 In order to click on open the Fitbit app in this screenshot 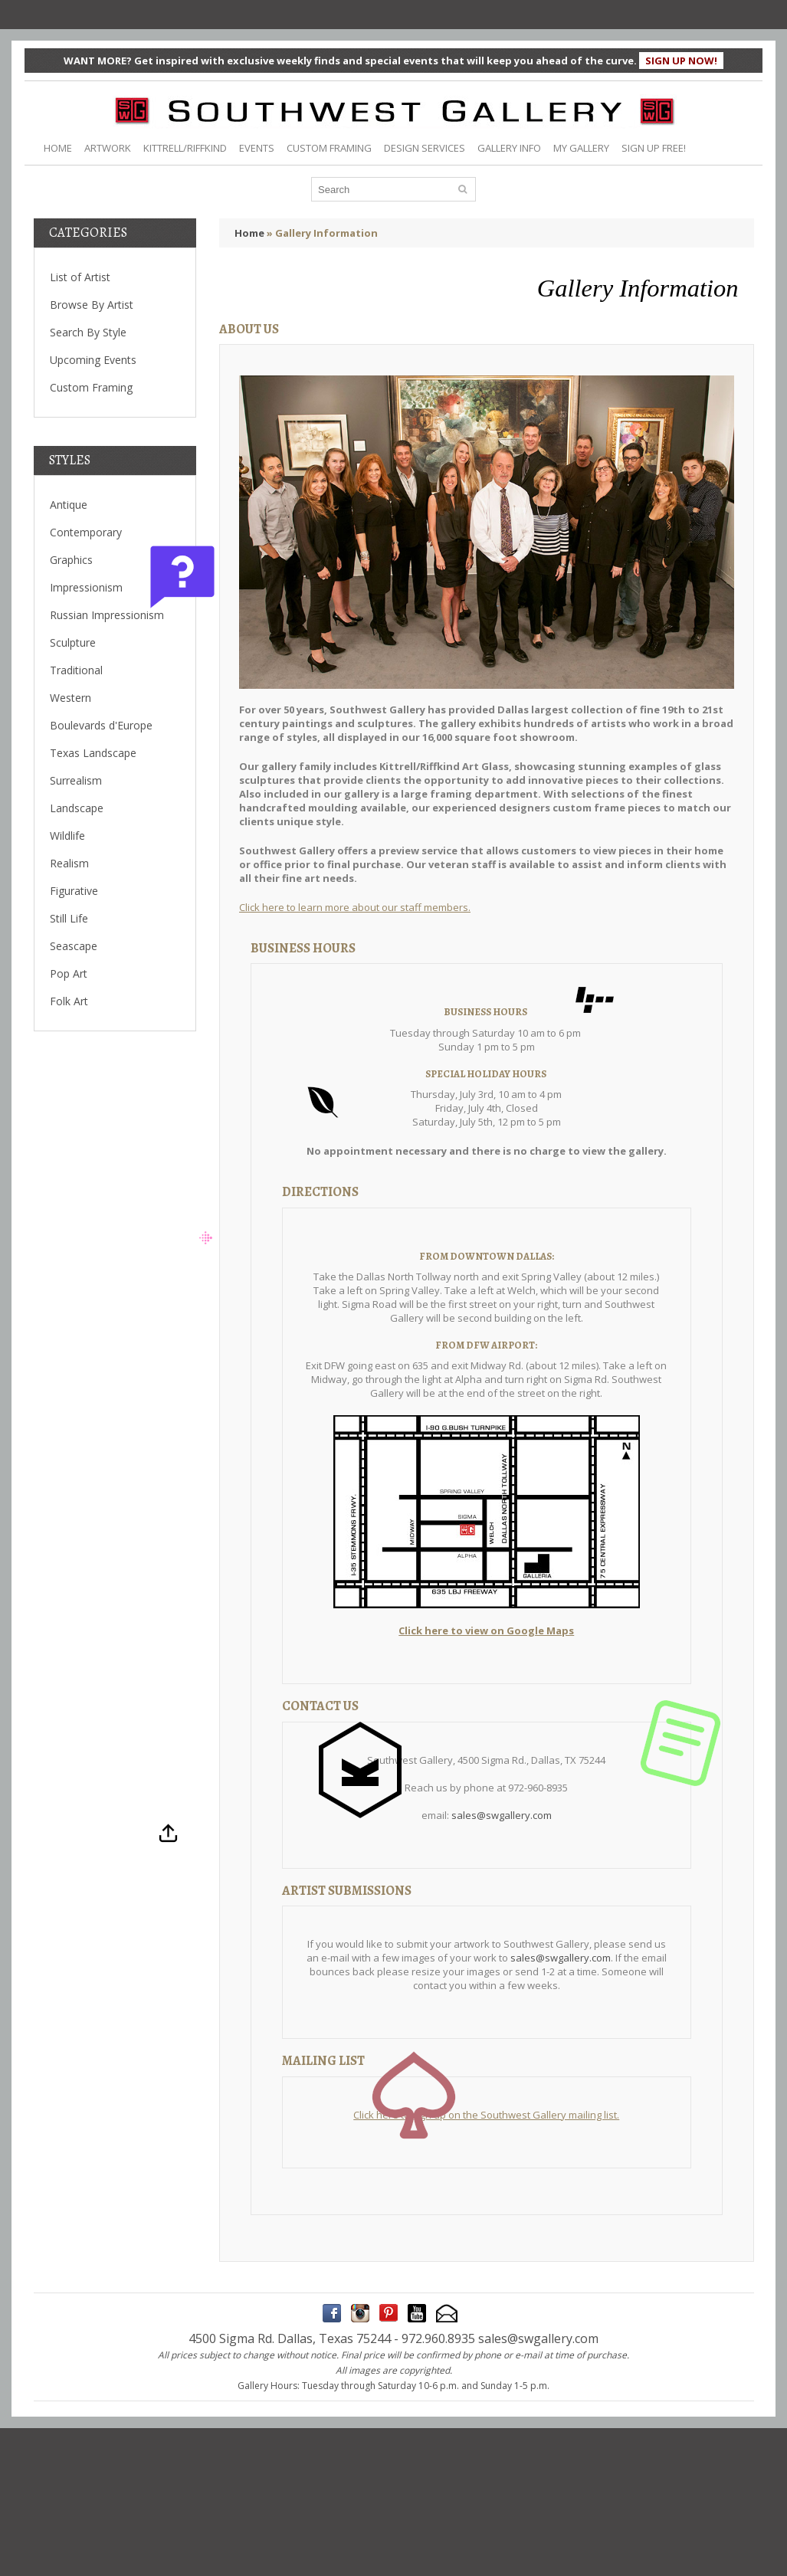, I will do `click(205, 1237)`.